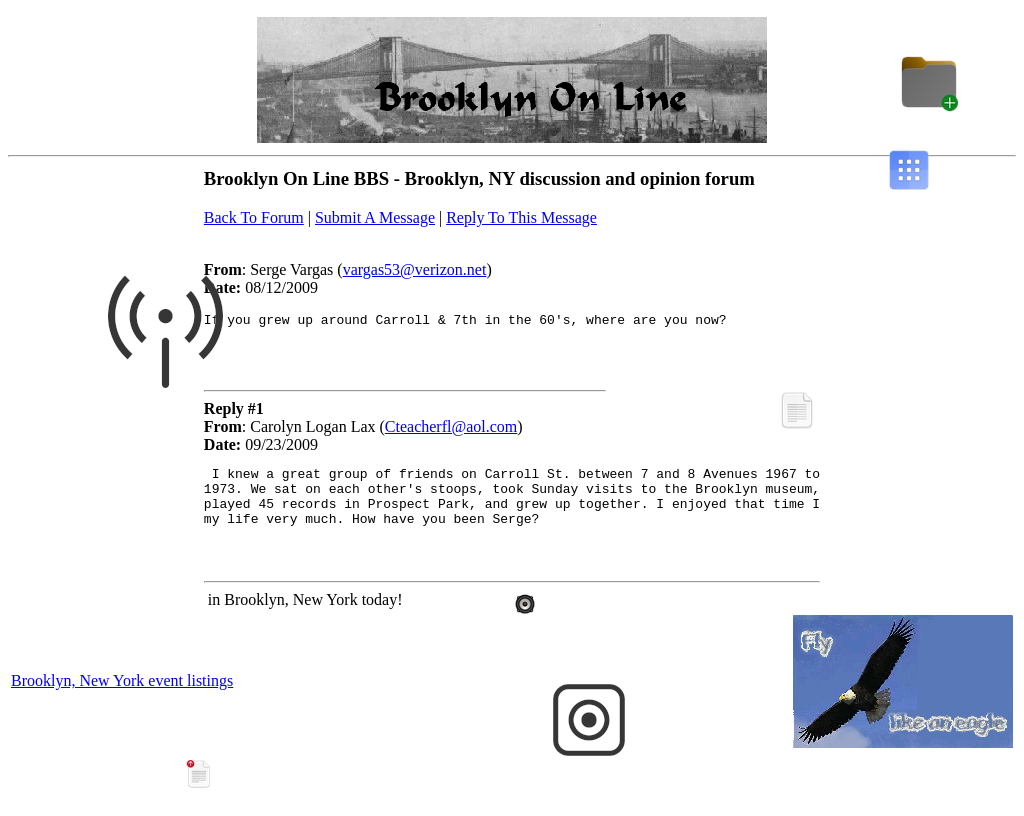  Describe the element at coordinates (929, 82) in the screenshot. I see `create a new folder` at that location.